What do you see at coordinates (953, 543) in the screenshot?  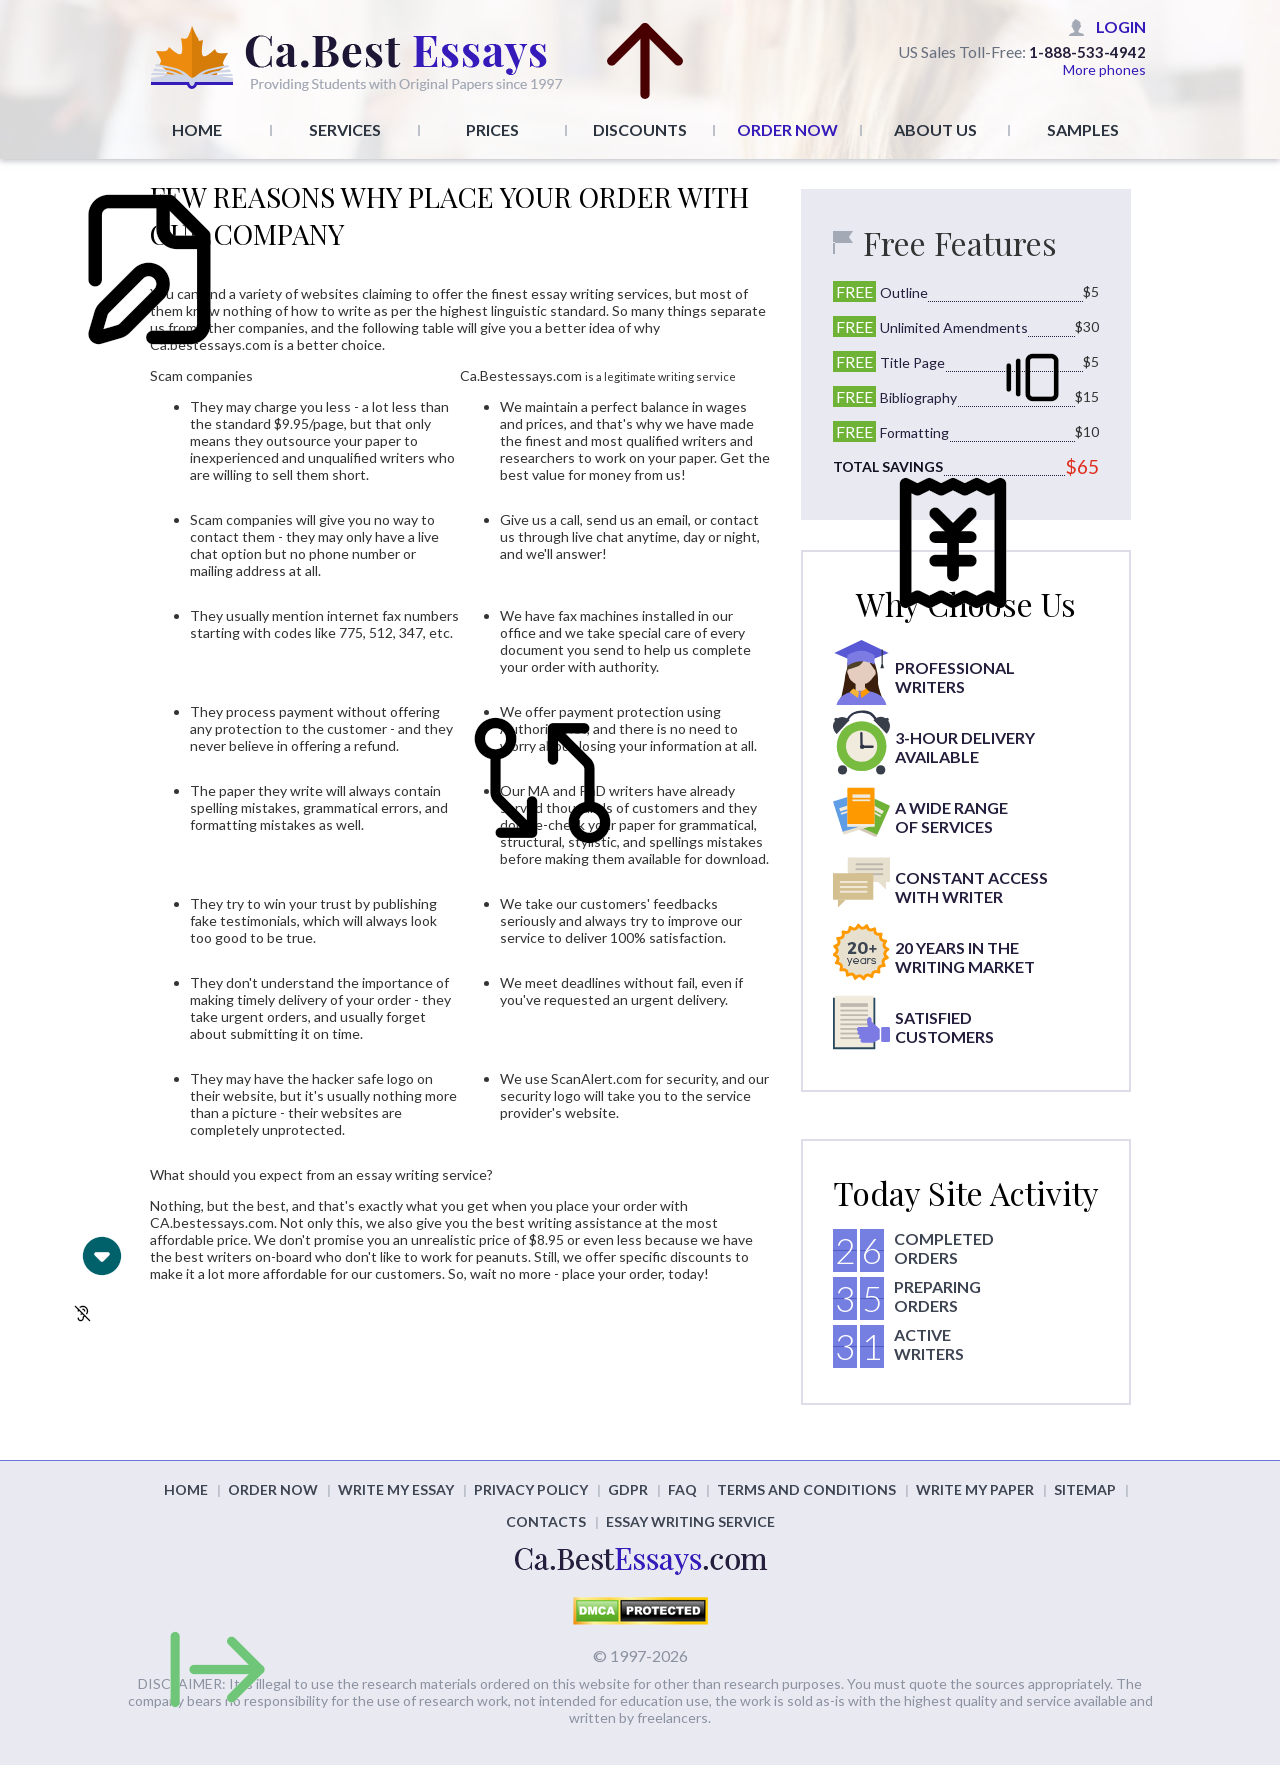 I see `view receipt or transaction in Japanese yen` at bounding box center [953, 543].